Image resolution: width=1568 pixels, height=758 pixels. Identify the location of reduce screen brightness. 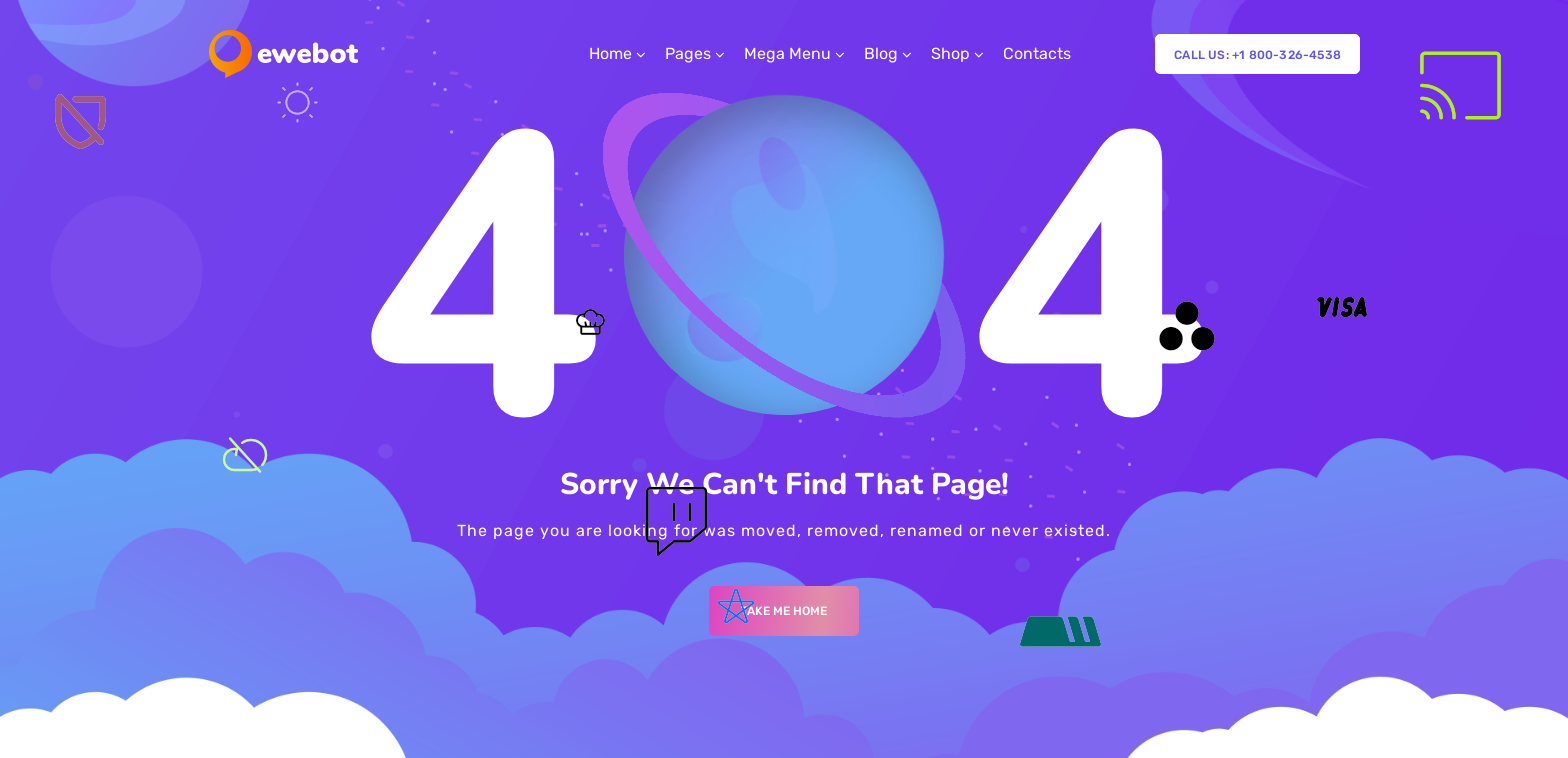
(297, 102).